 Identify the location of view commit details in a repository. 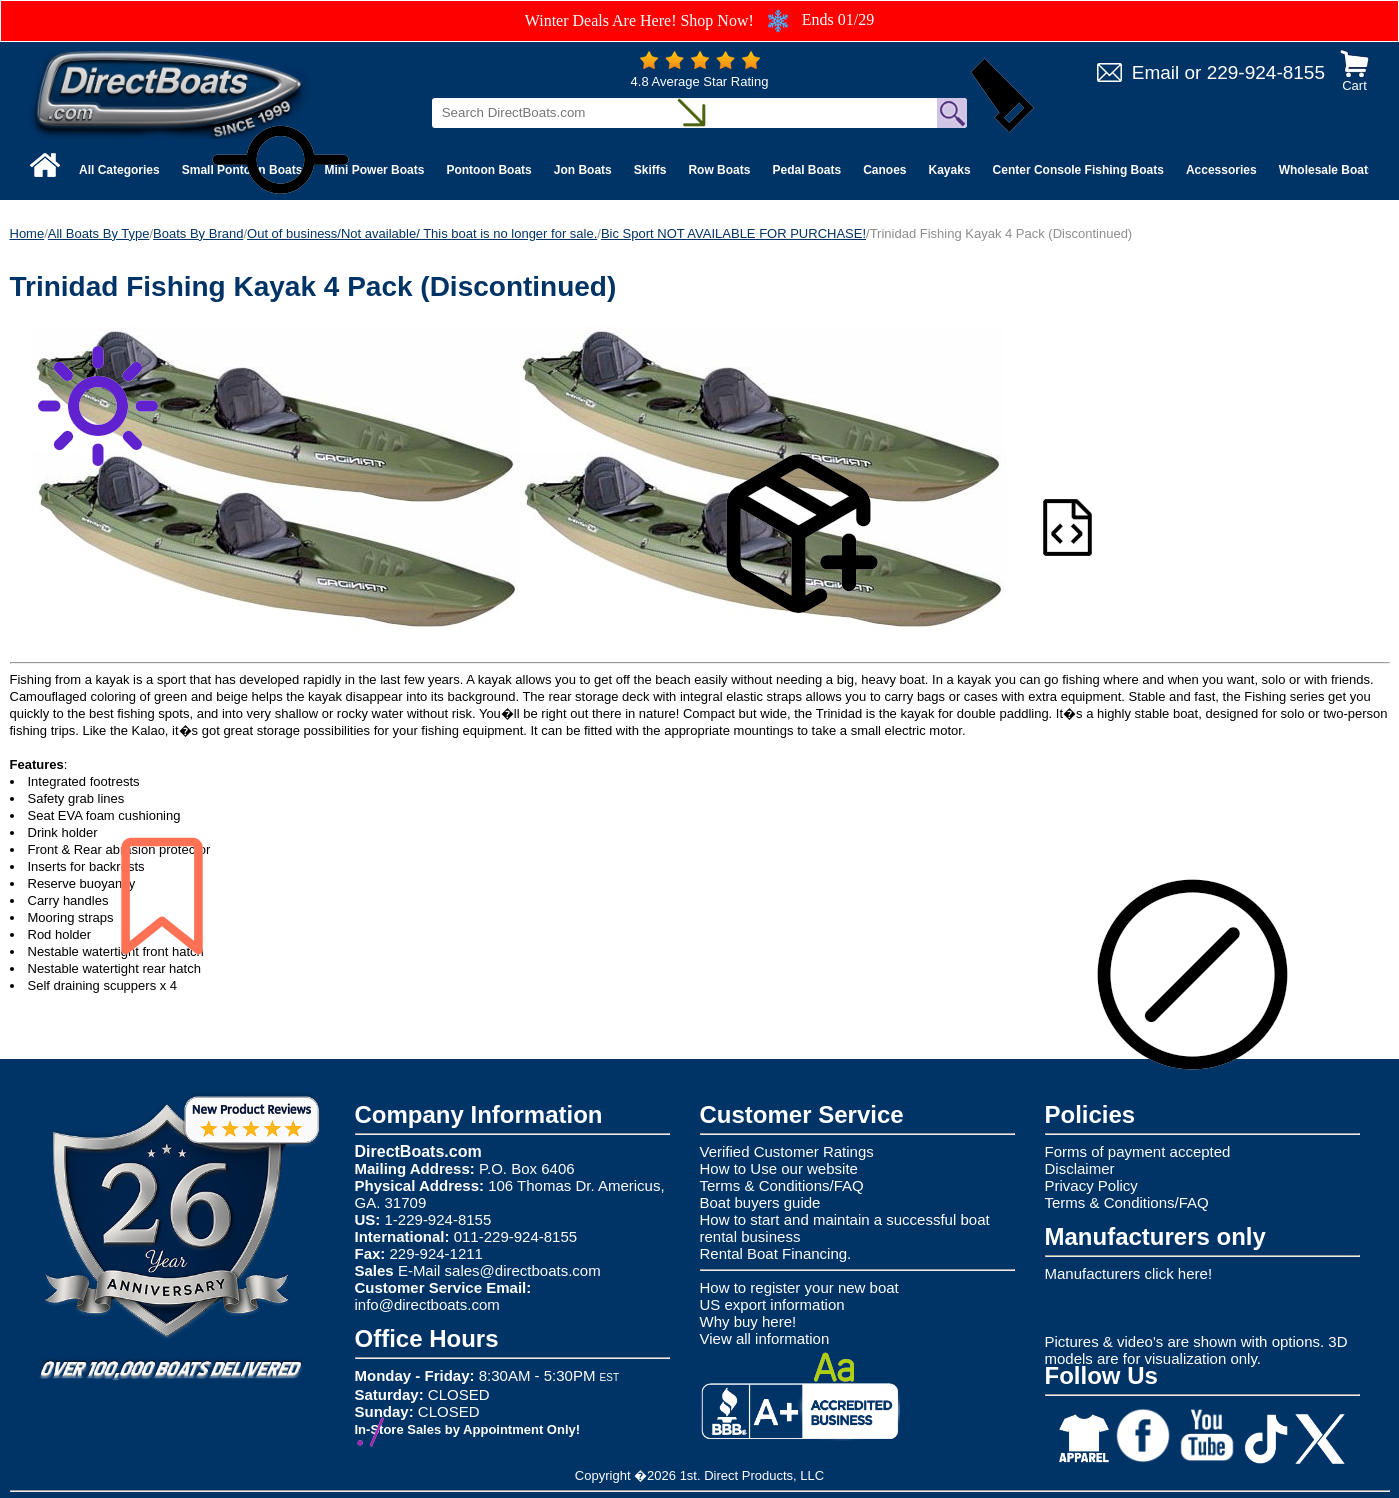
(280, 161).